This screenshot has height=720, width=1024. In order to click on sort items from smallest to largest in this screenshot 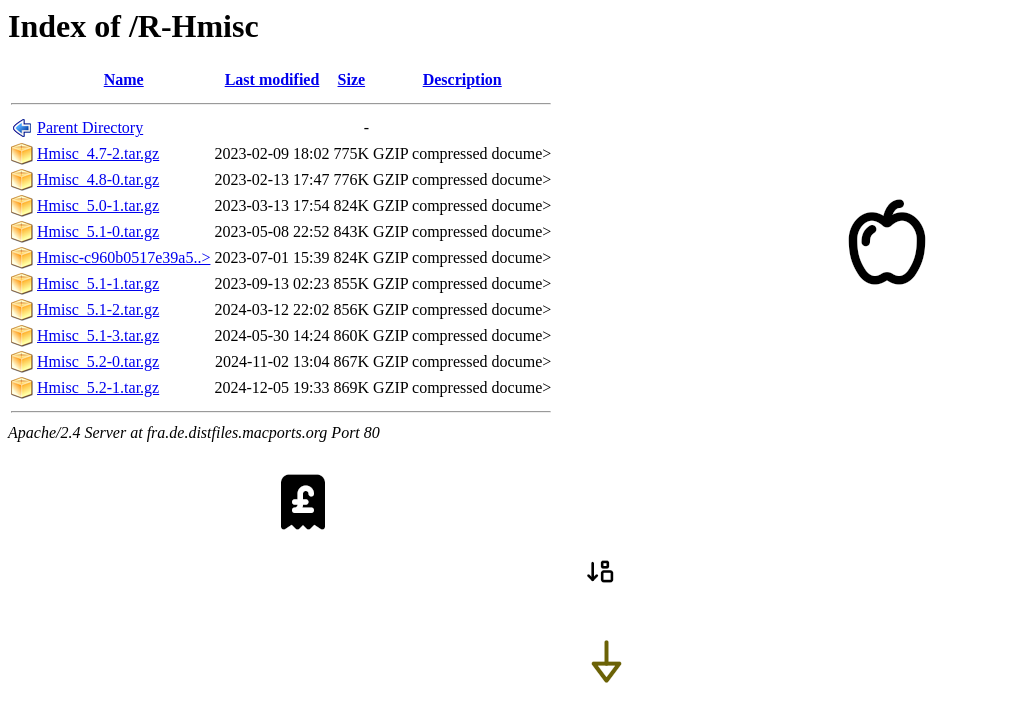, I will do `click(599, 571)`.